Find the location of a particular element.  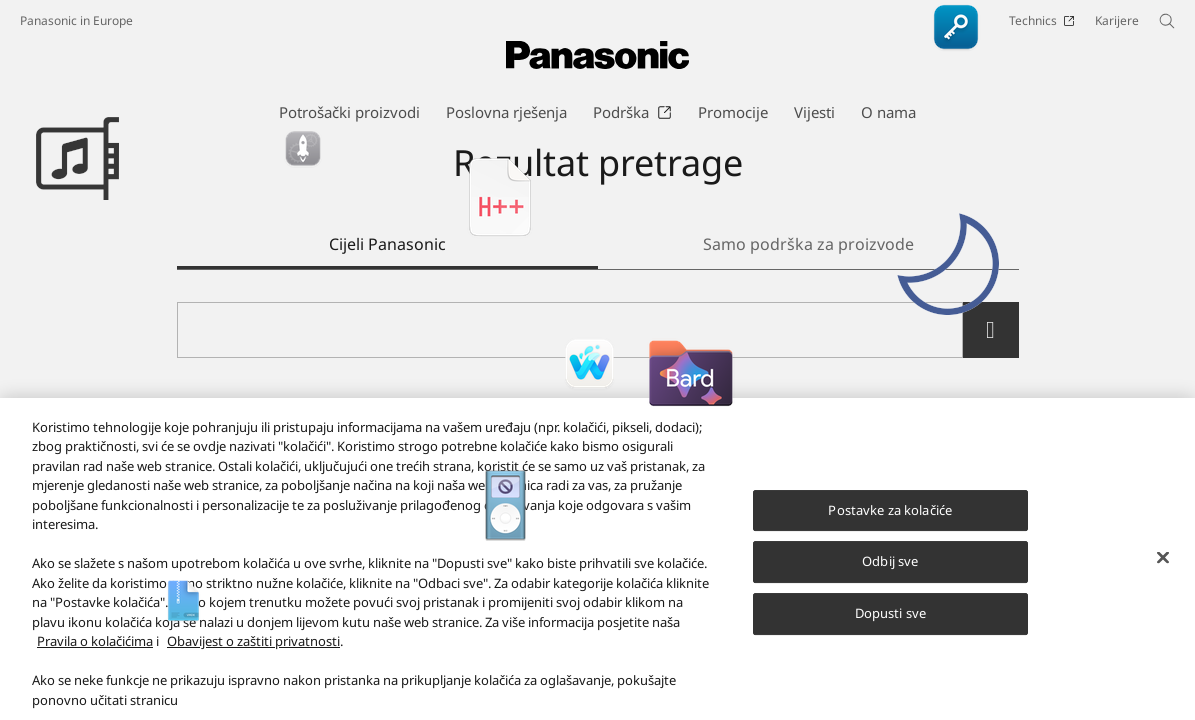

manage startup programs and applications is located at coordinates (303, 149).